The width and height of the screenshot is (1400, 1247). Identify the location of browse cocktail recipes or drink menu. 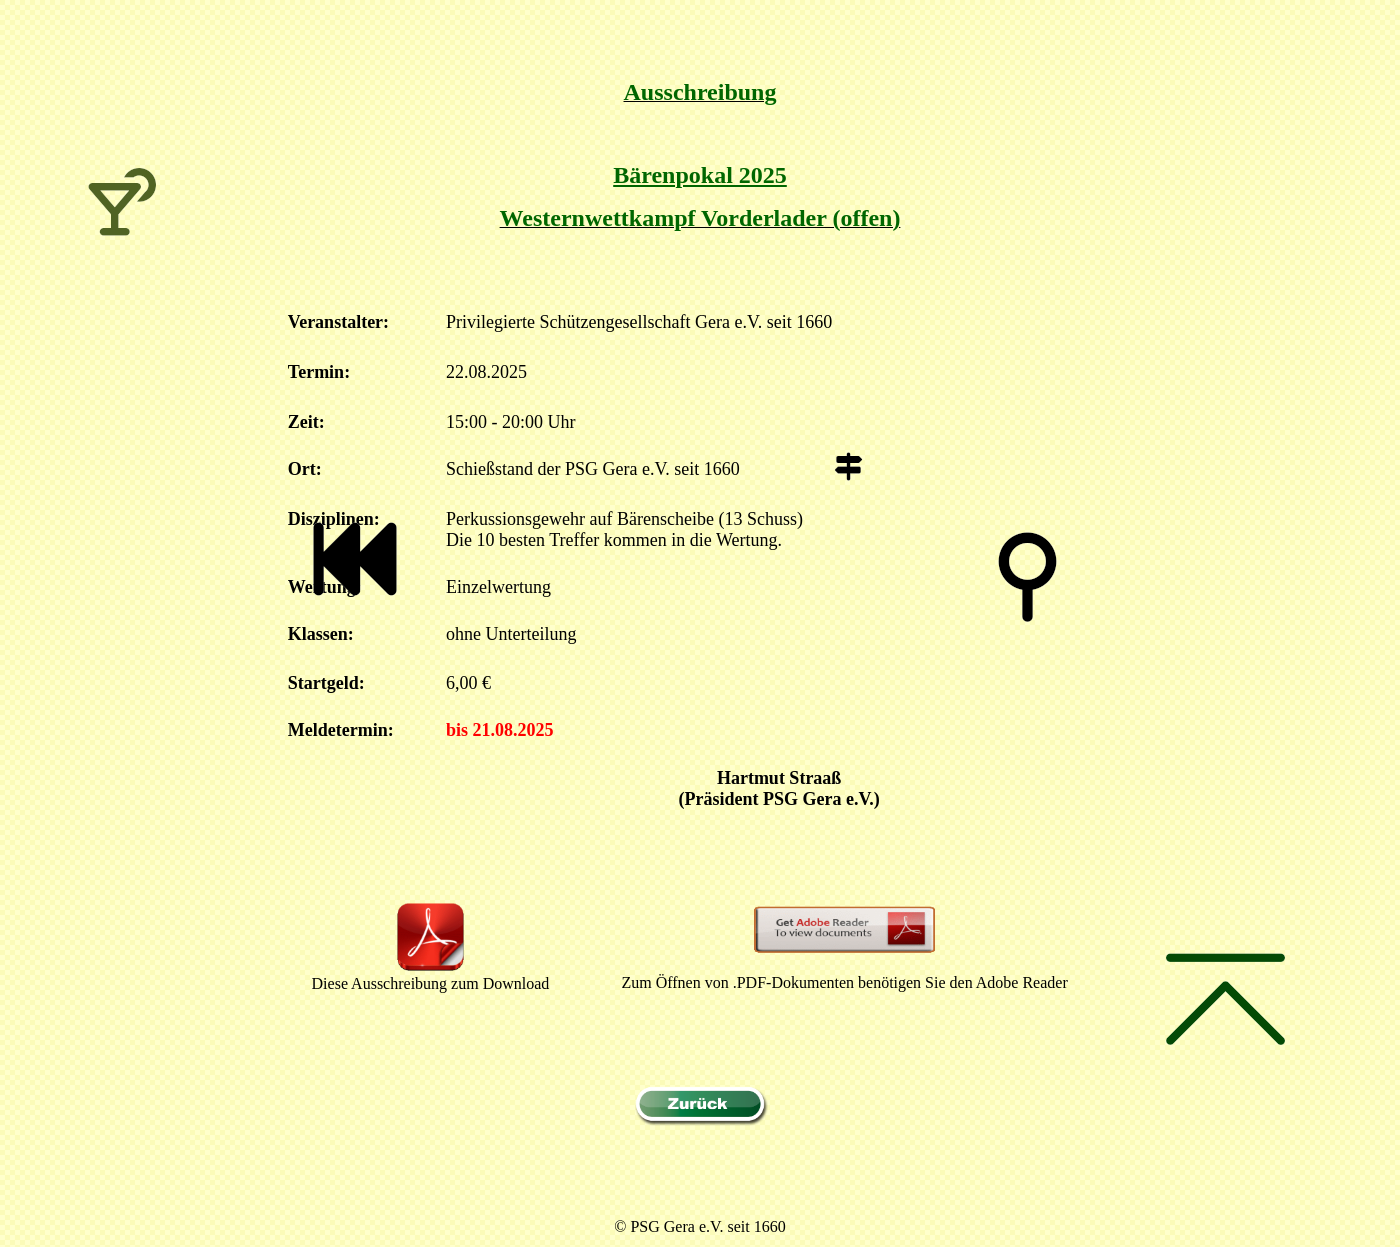
(118, 205).